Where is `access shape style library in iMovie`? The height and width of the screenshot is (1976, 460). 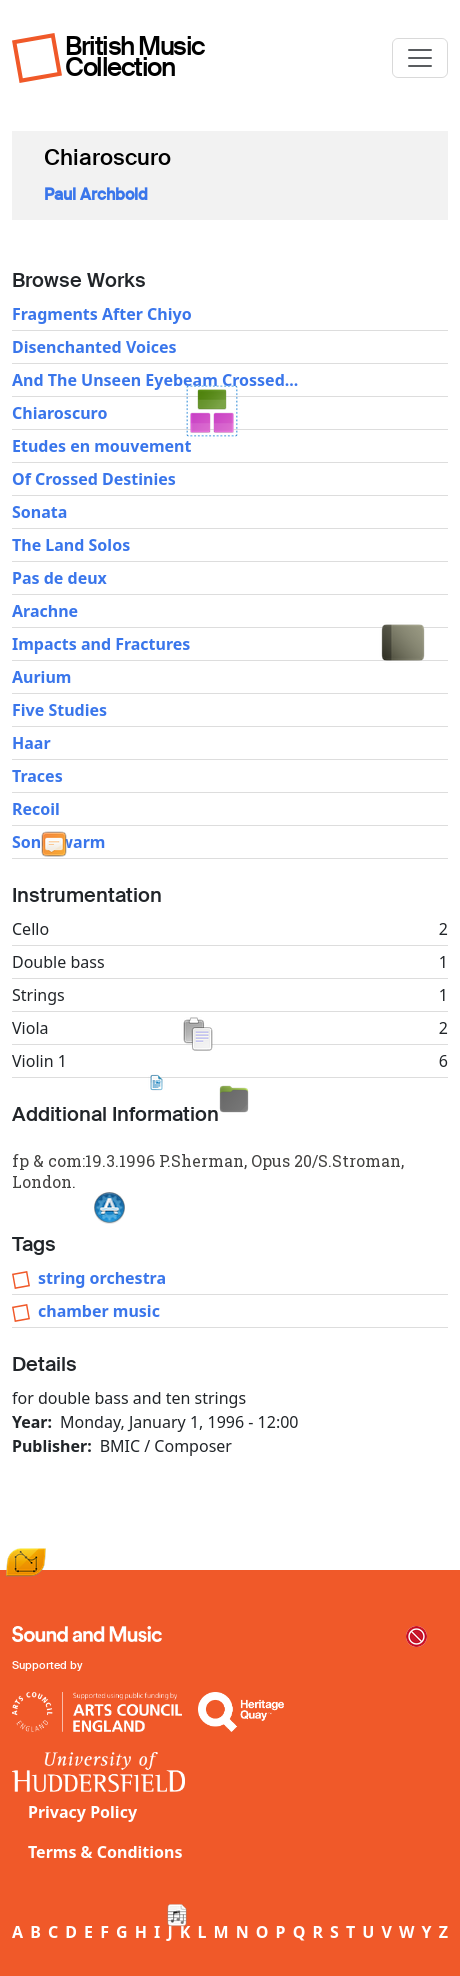 access shape style library in iMovie is located at coordinates (26, 1562).